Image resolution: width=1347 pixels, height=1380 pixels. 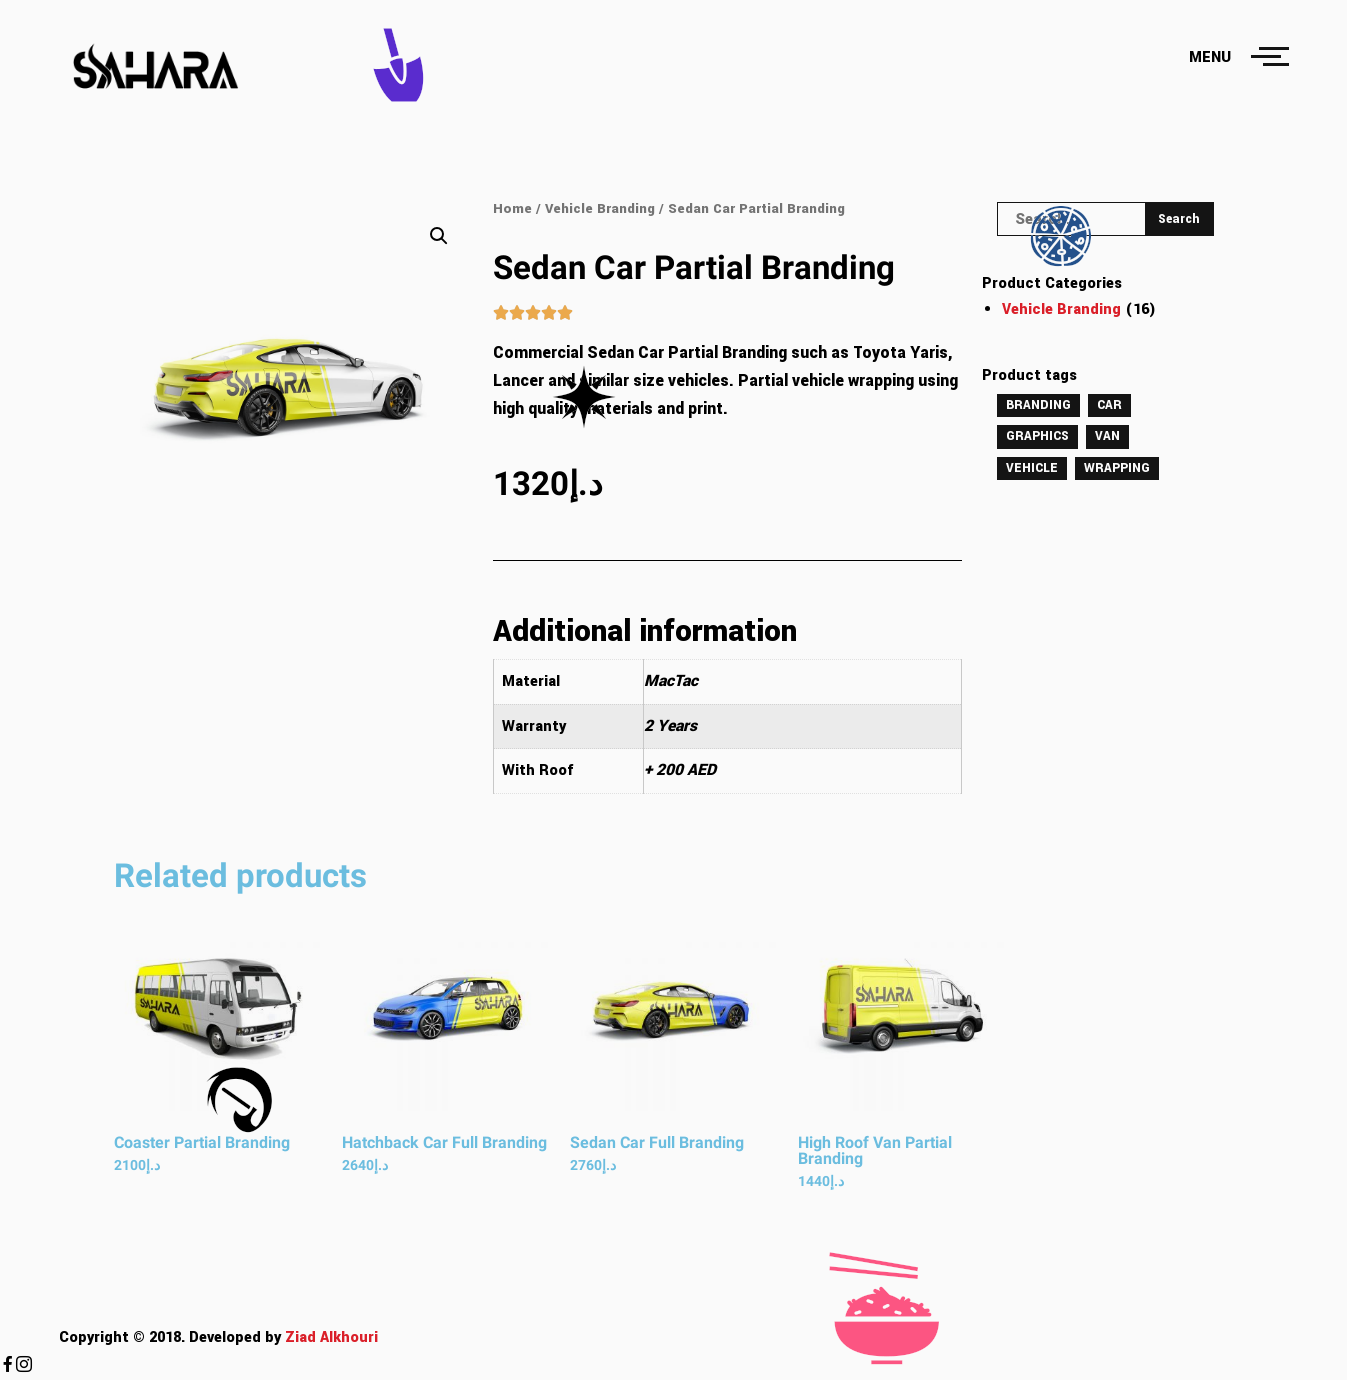 What do you see at coordinates (1061, 236) in the screenshot?
I see `food or restaurant category in a game menu` at bounding box center [1061, 236].